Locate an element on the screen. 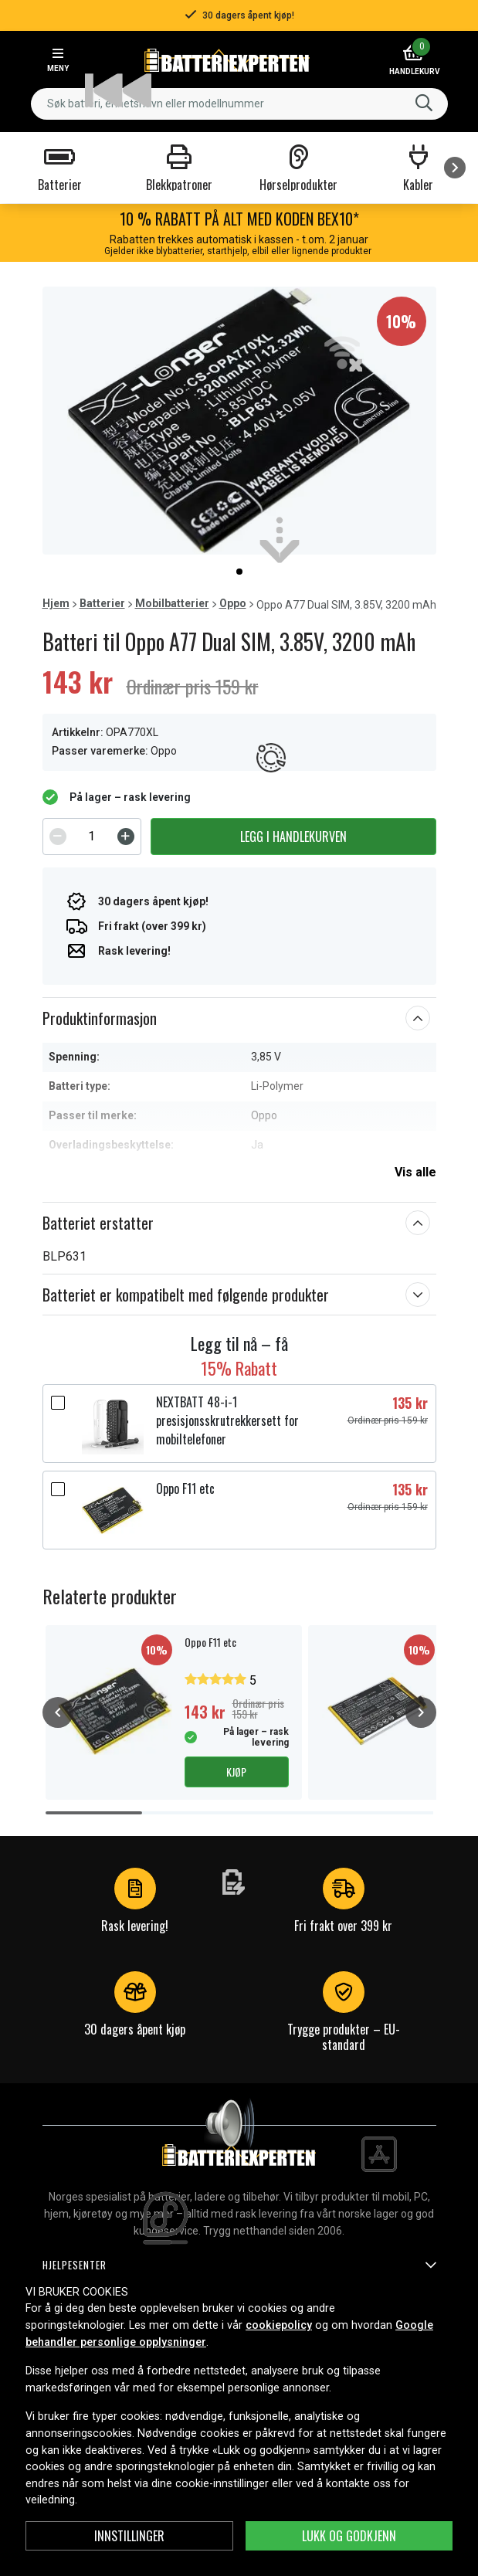  battery is charging with good charge level is located at coordinates (232, 1882).